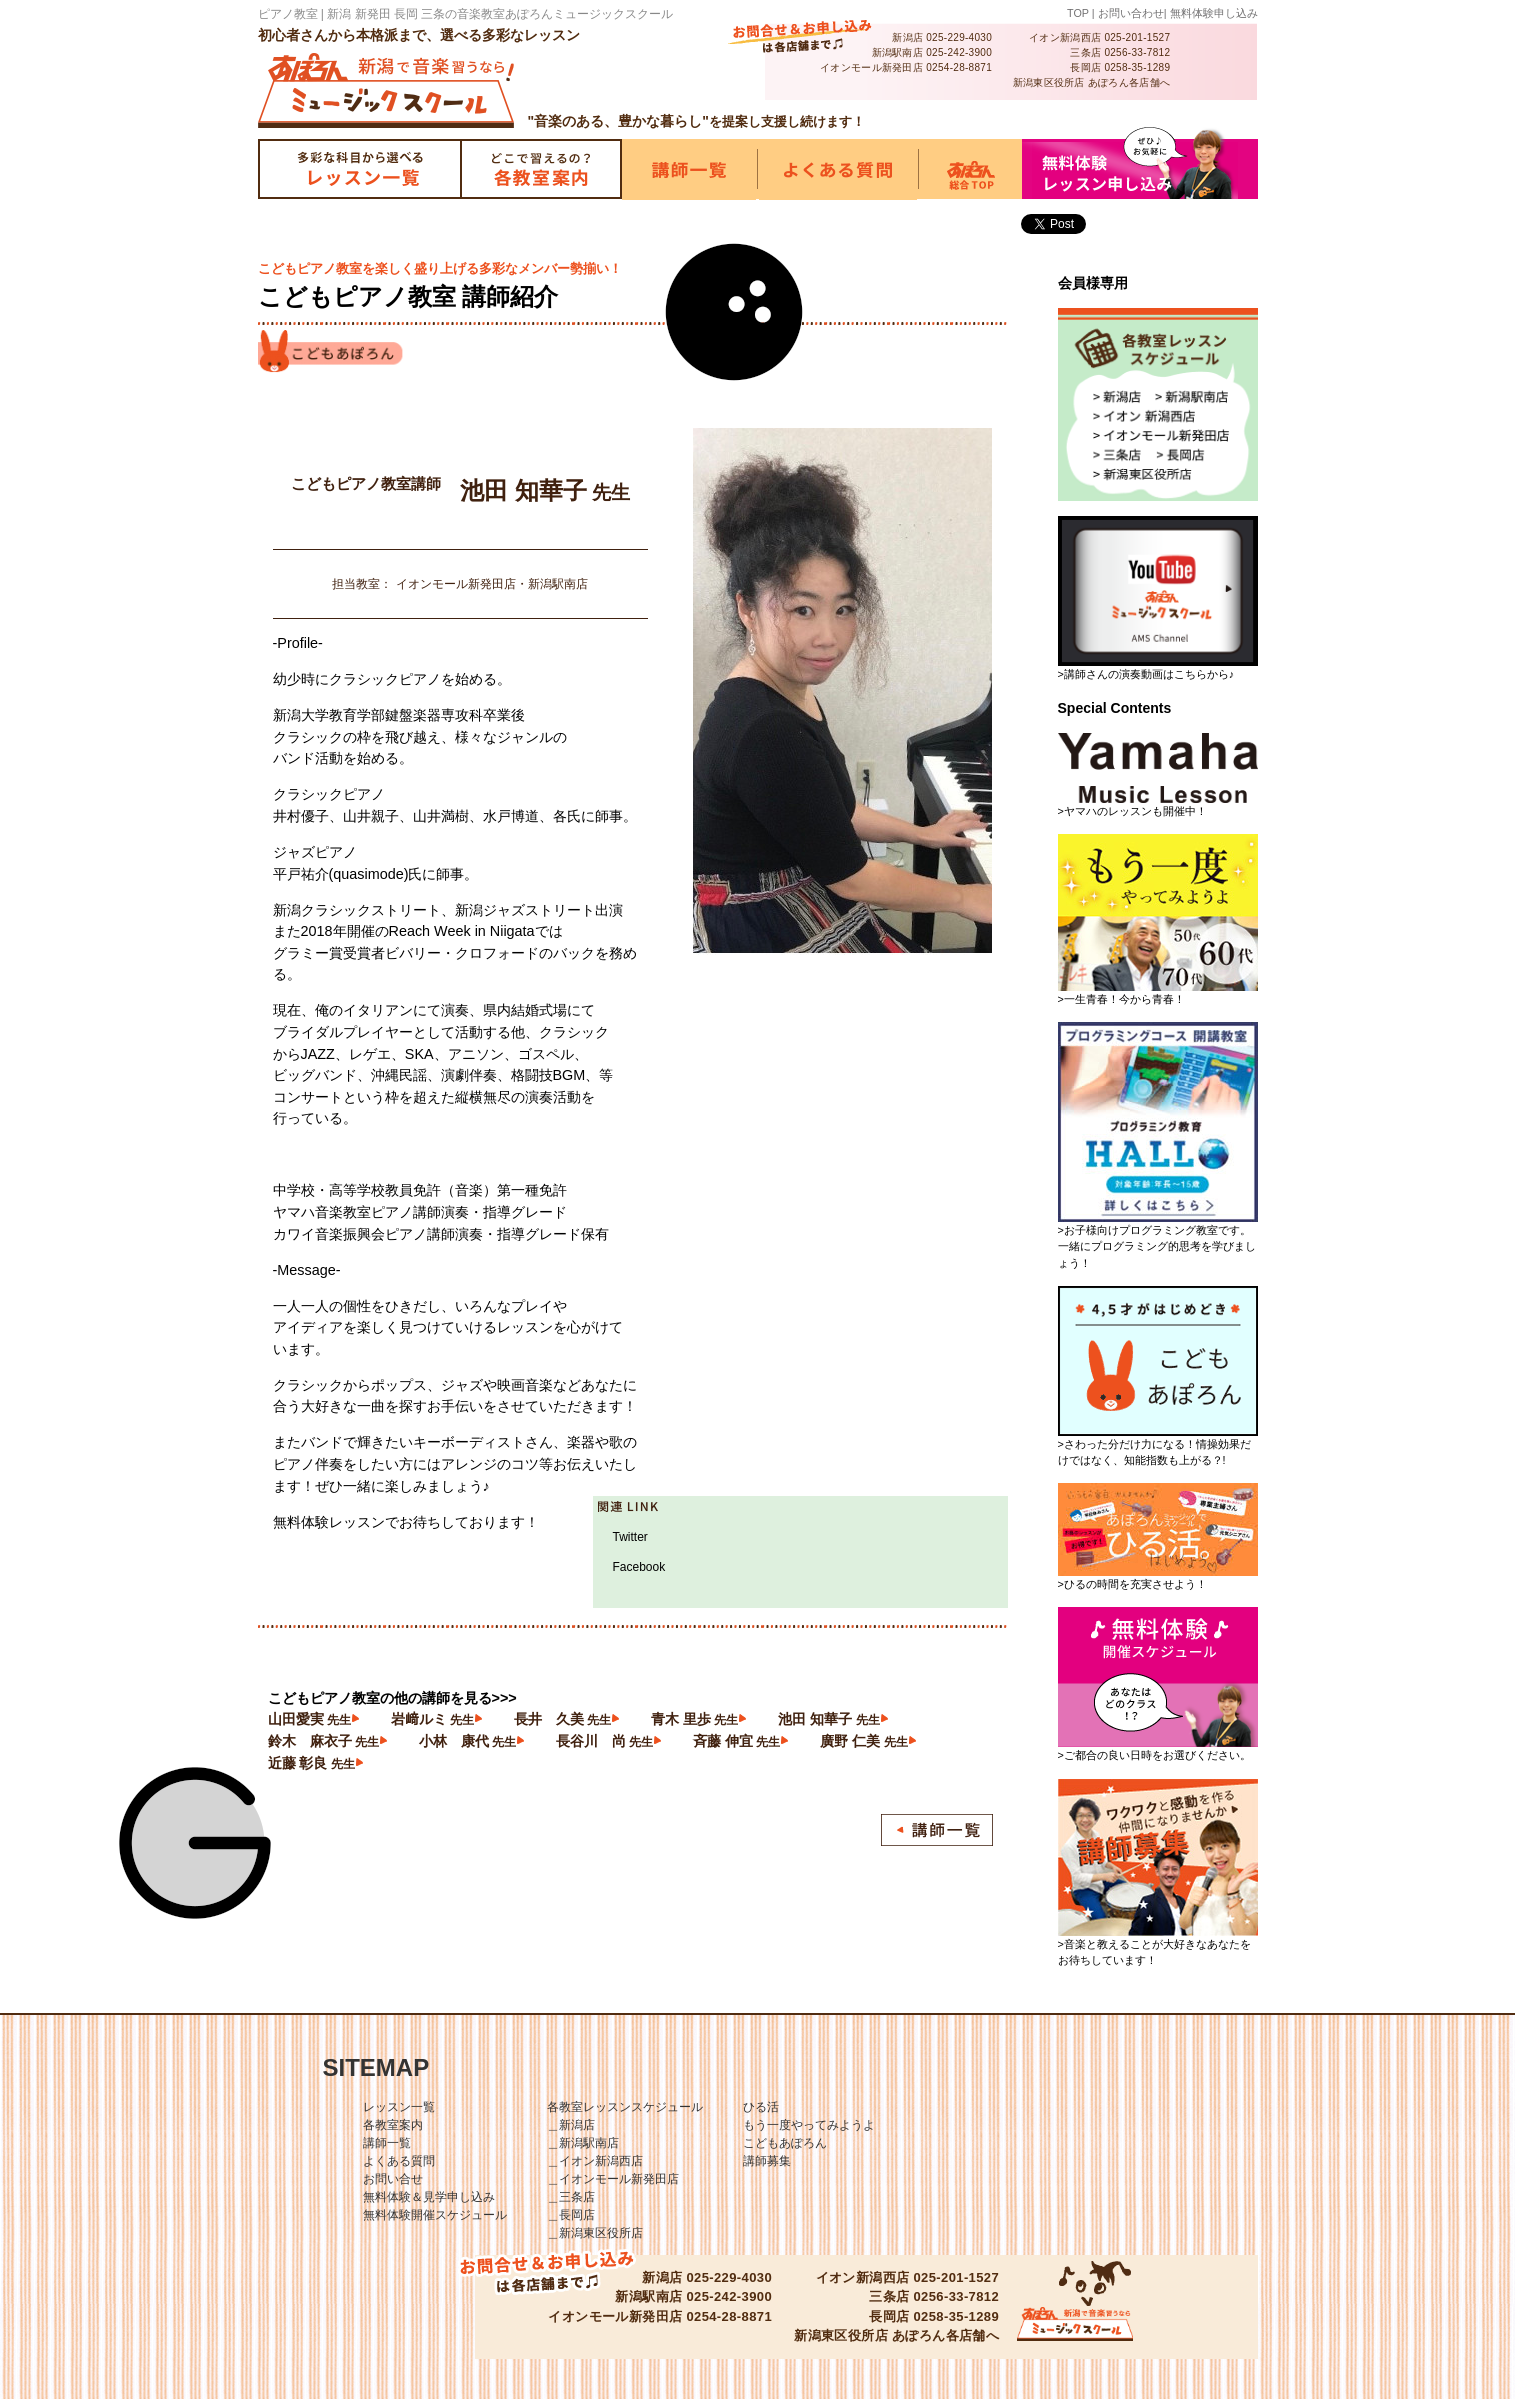  I want to click on access bowling or sports games, so click(734, 312).